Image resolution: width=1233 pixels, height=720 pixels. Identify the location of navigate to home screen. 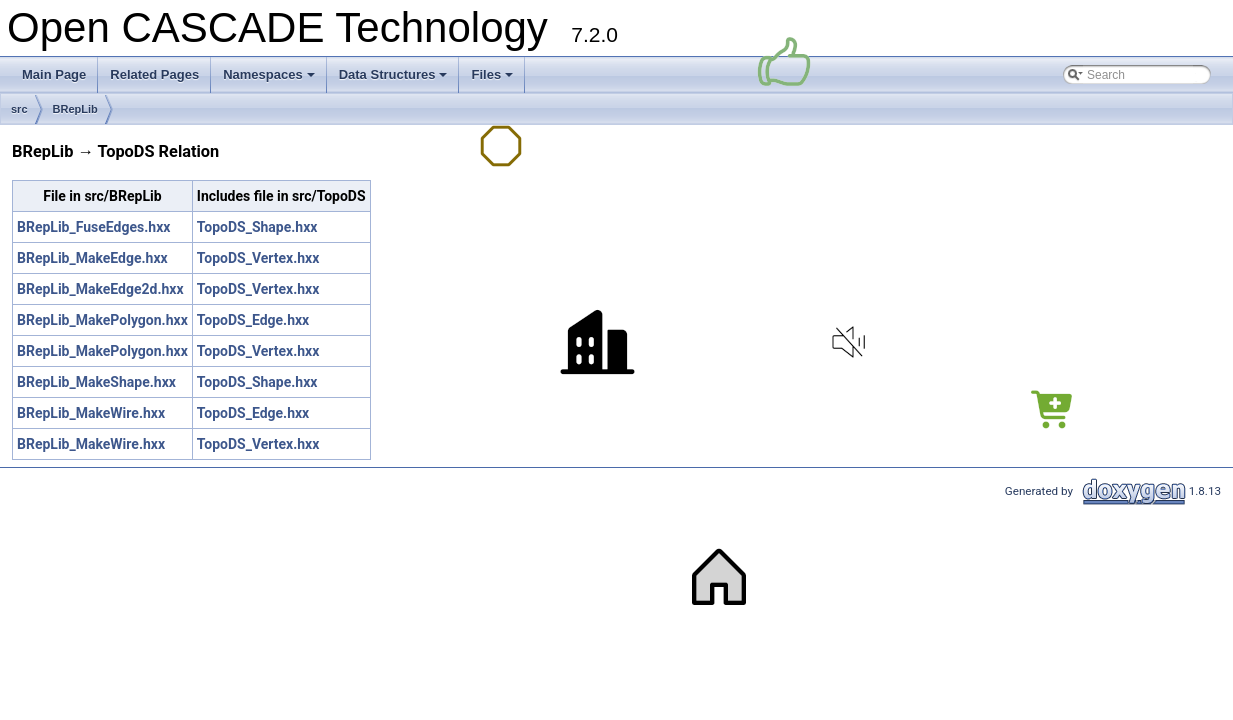
(719, 578).